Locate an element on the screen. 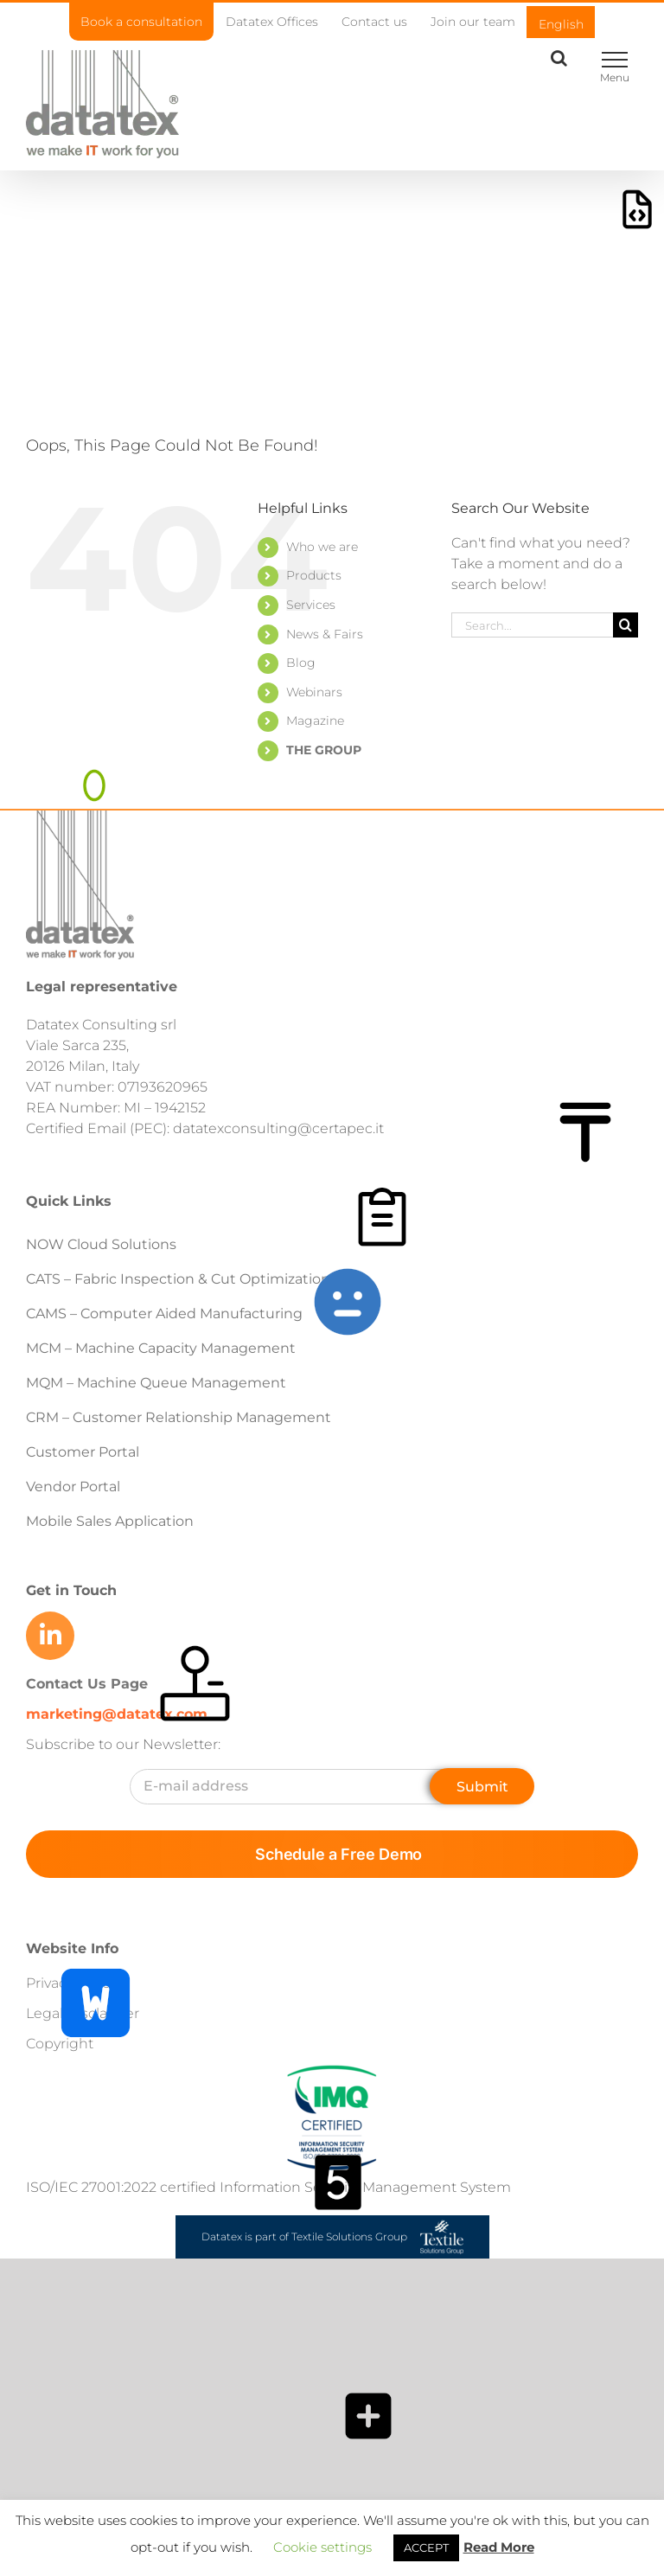 The image size is (664, 2576). open Wikipedia or wiki-related content is located at coordinates (95, 2002).